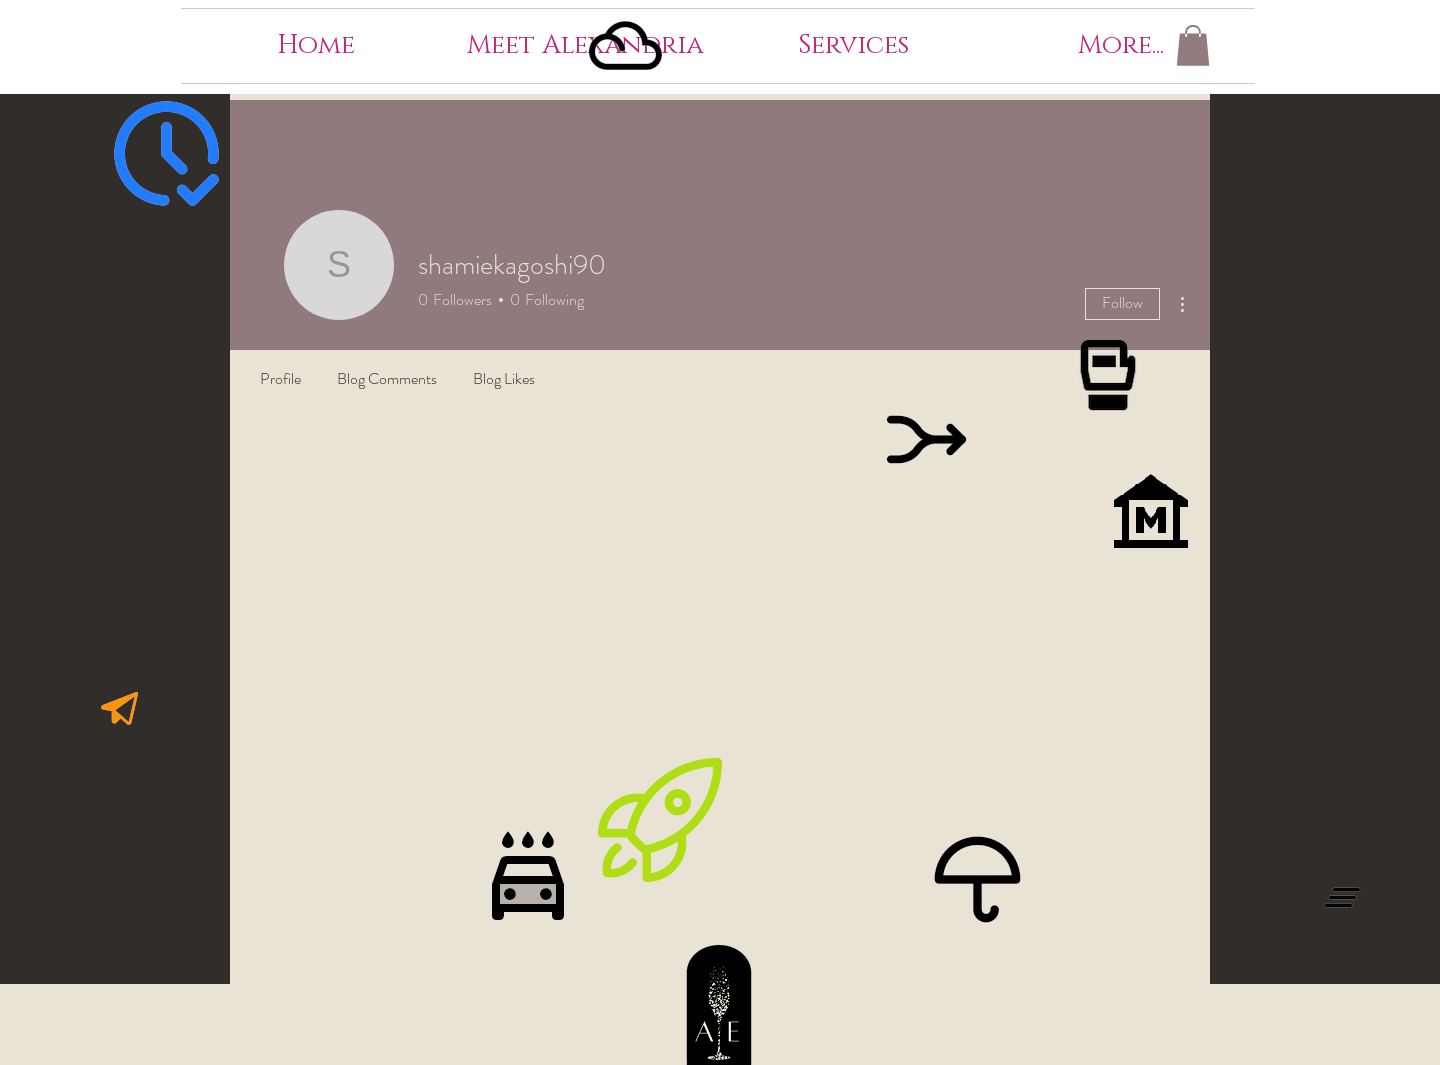 The image size is (1440, 1065). Describe the element at coordinates (528, 876) in the screenshot. I see `find nearby car wash locations` at that location.